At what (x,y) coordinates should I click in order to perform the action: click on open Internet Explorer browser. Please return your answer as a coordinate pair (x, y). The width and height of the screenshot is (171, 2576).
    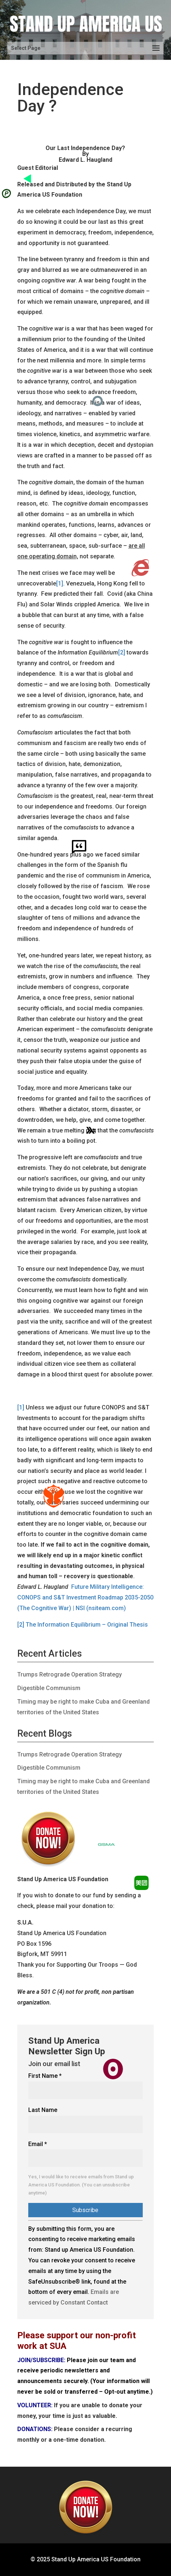
    Looking at the image, I should click on (141, 568).